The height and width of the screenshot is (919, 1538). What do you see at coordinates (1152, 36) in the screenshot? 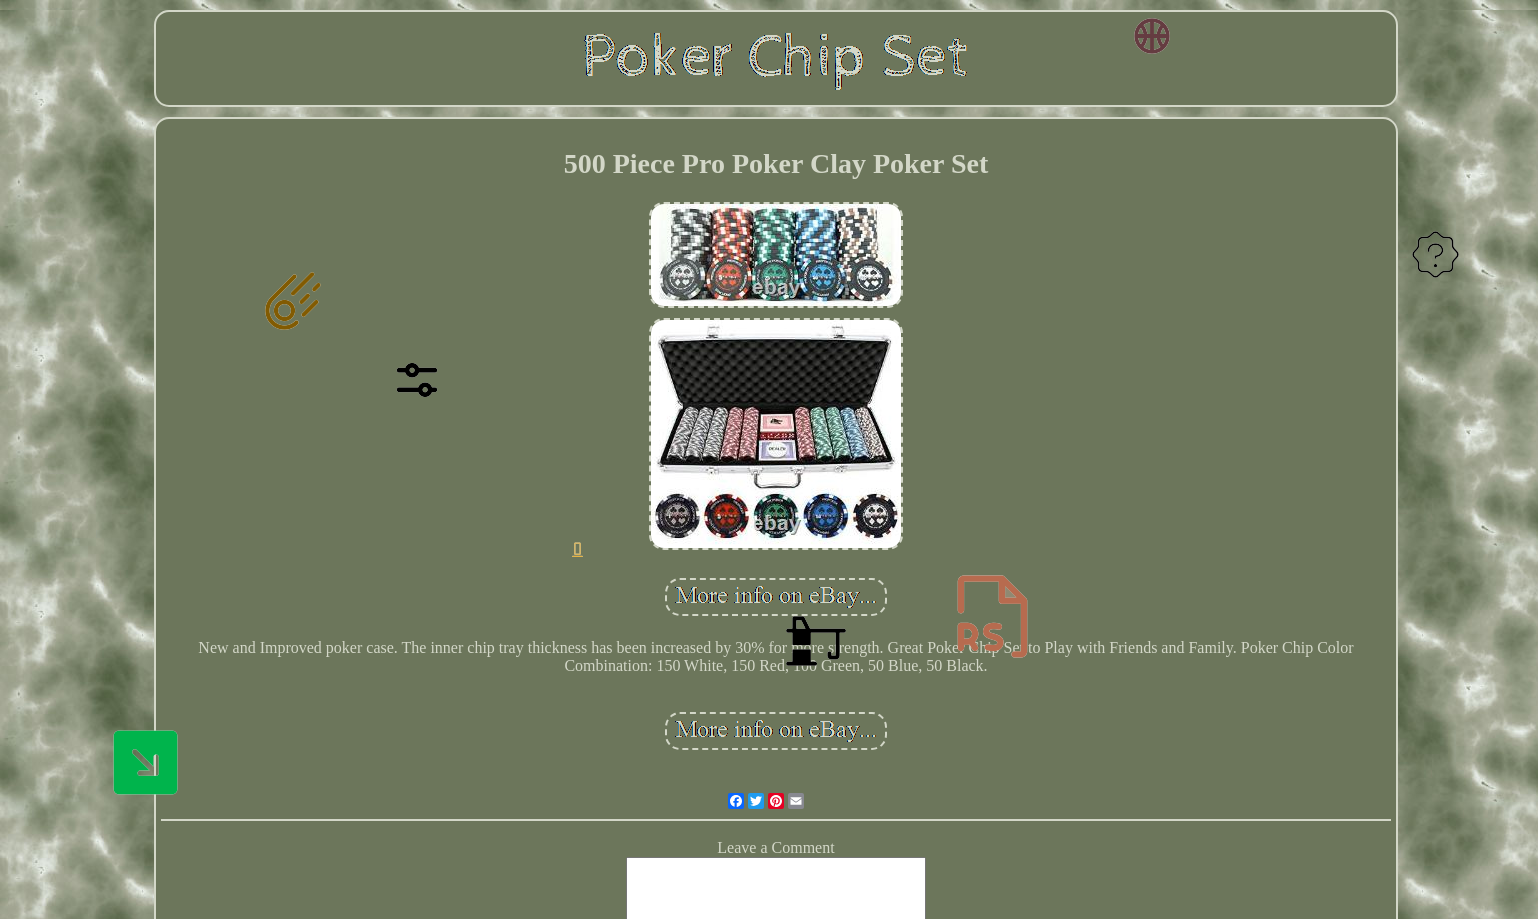
I see `access sports or basketball-related content` at bounding box center [1152, 36].